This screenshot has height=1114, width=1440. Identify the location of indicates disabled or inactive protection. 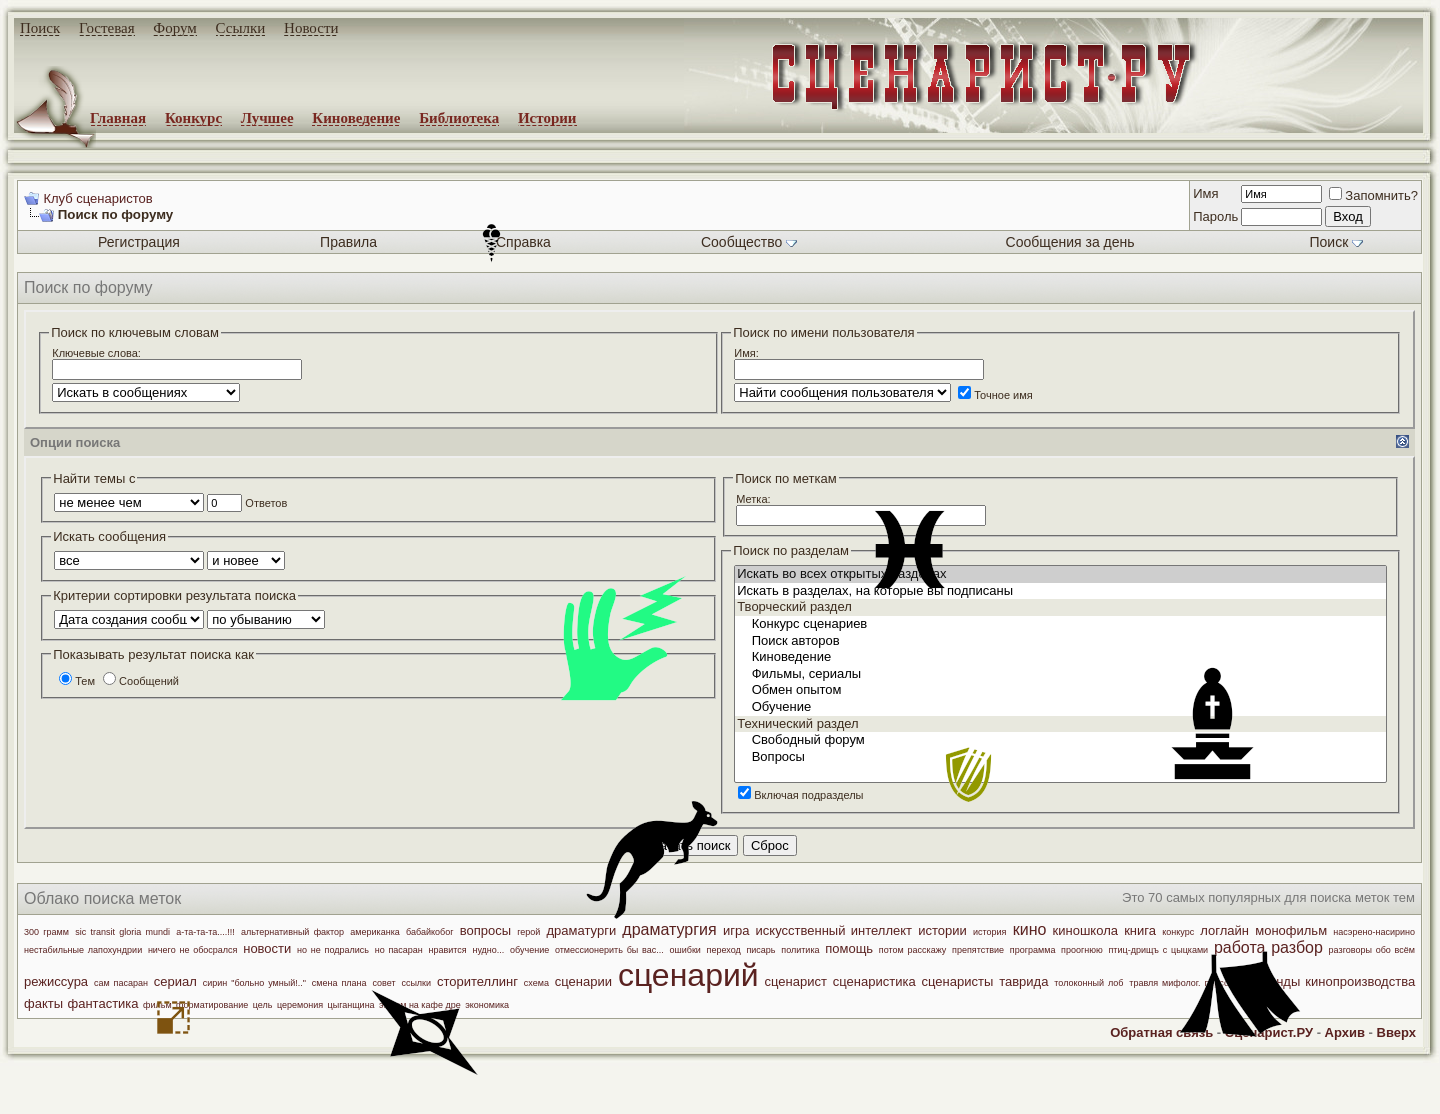
(968, 774).